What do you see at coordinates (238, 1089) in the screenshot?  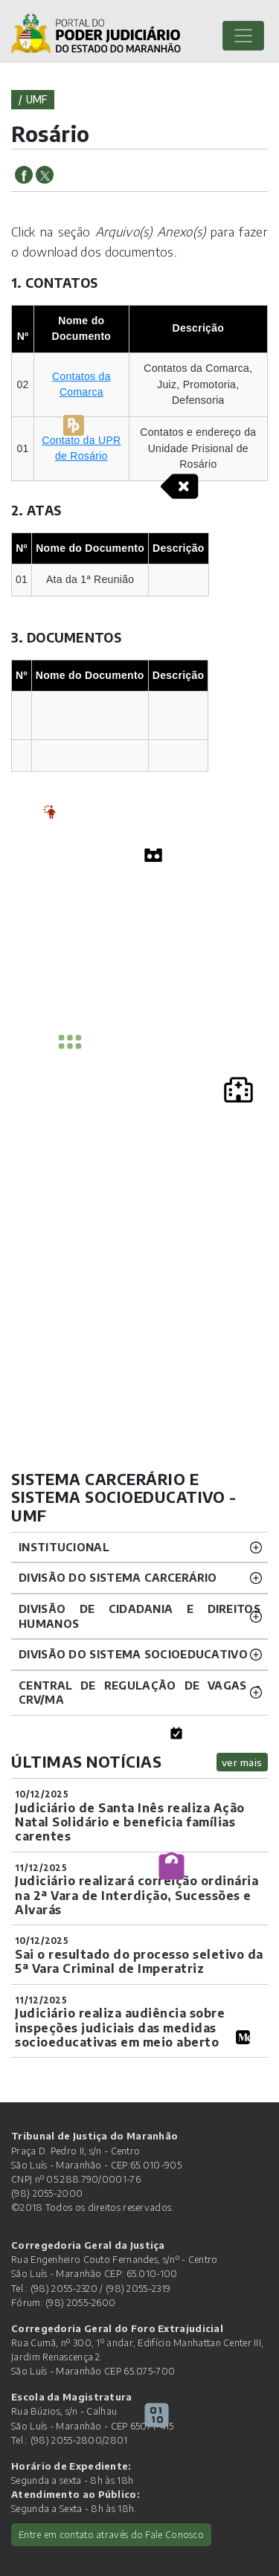 I see `find nearby hospitals or medical facilities` at bounding box center [238, 1089].